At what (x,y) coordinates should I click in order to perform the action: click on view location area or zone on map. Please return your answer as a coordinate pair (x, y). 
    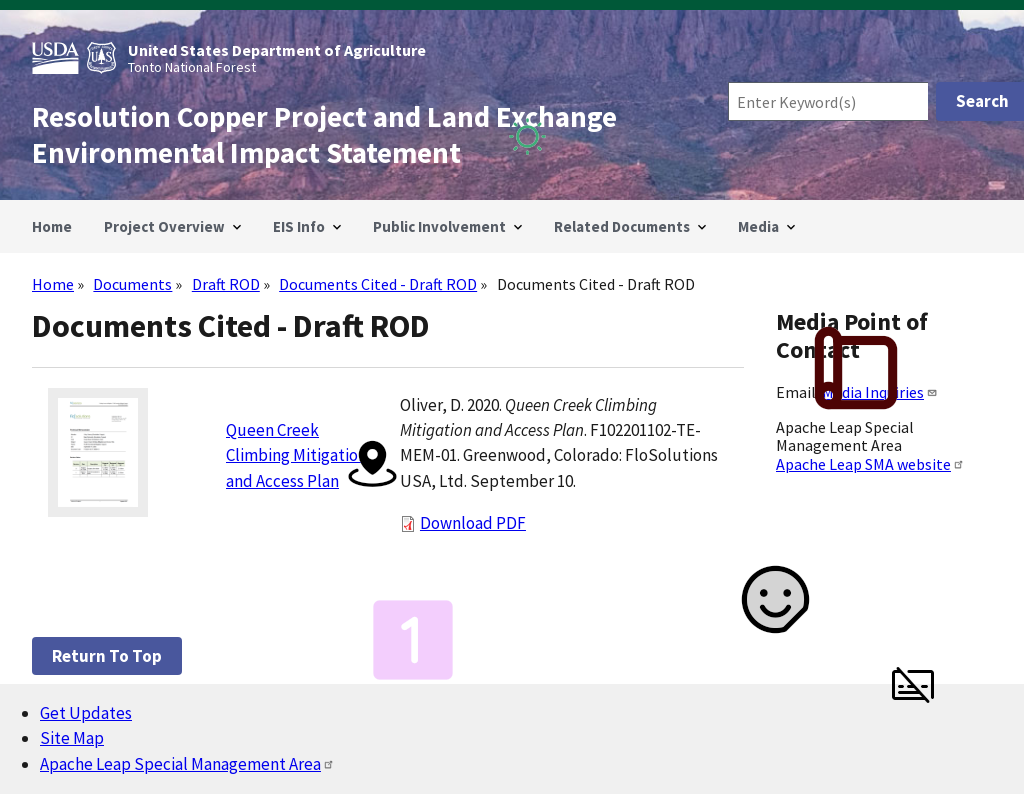
    Looking at the image, I should click on (372, 464).